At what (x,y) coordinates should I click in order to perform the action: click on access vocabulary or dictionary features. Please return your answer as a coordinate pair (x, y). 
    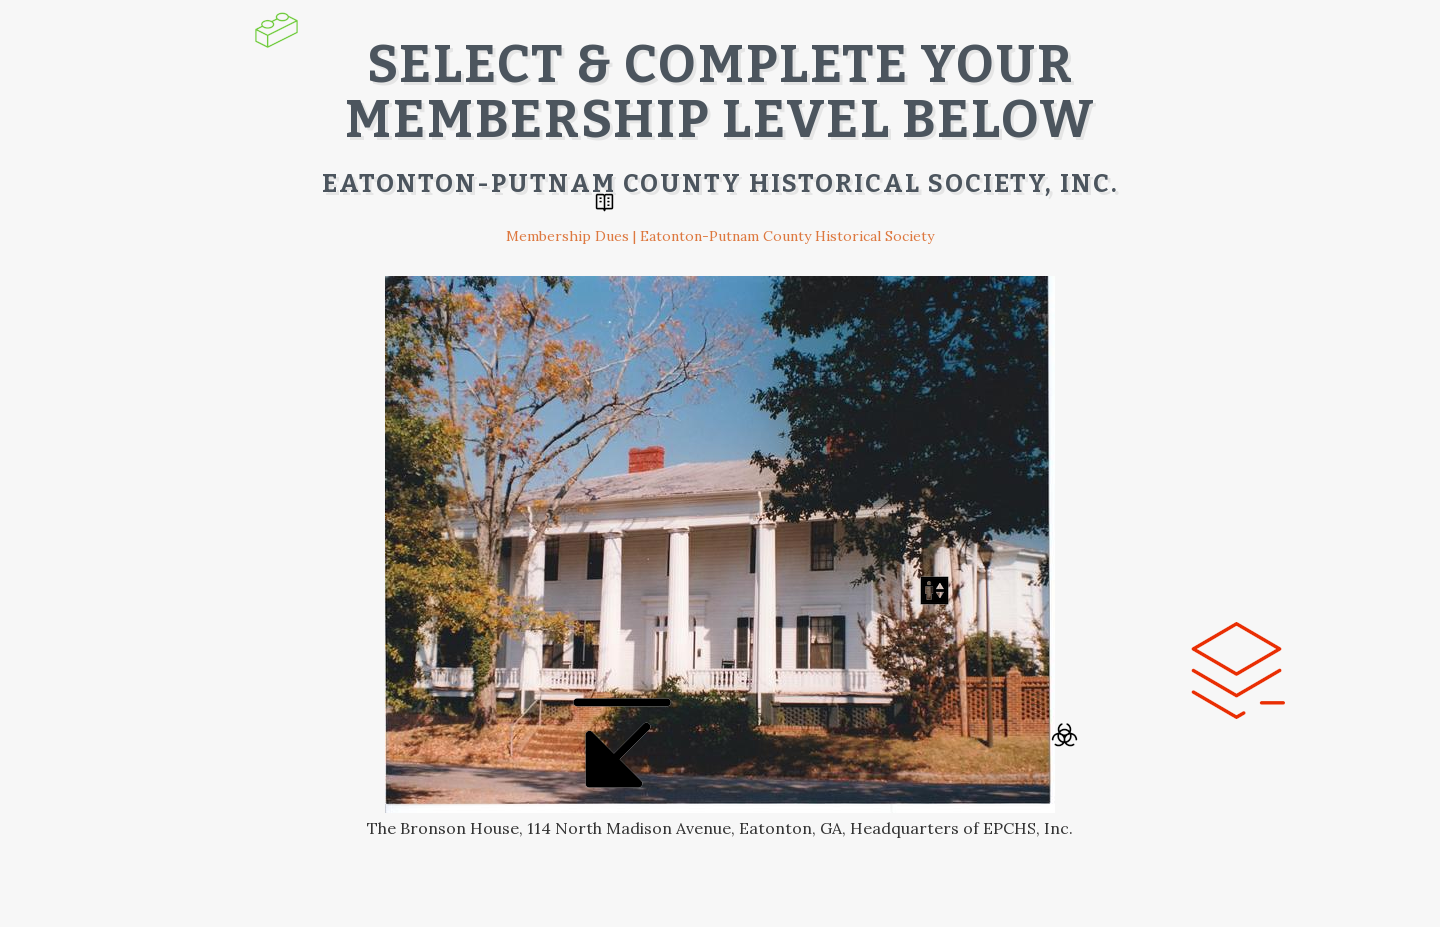
    Looking at the image, I should click on (604, 202).